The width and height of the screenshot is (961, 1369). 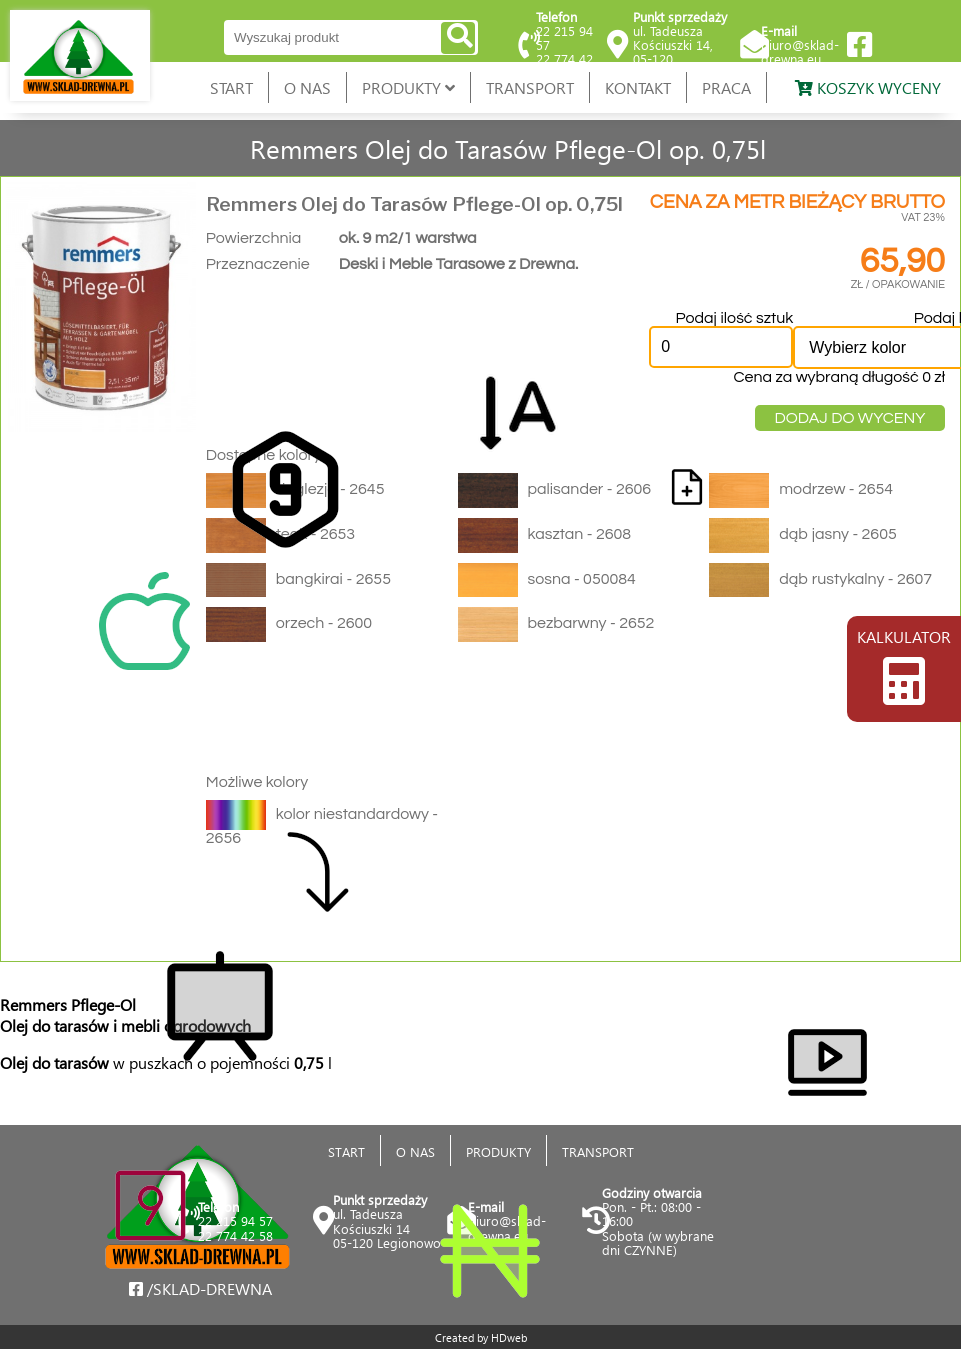 What do you see at coordinates (318, 872) in the screenshot?
I see `redirect content or flow downward` at bounding box center [318, 872].